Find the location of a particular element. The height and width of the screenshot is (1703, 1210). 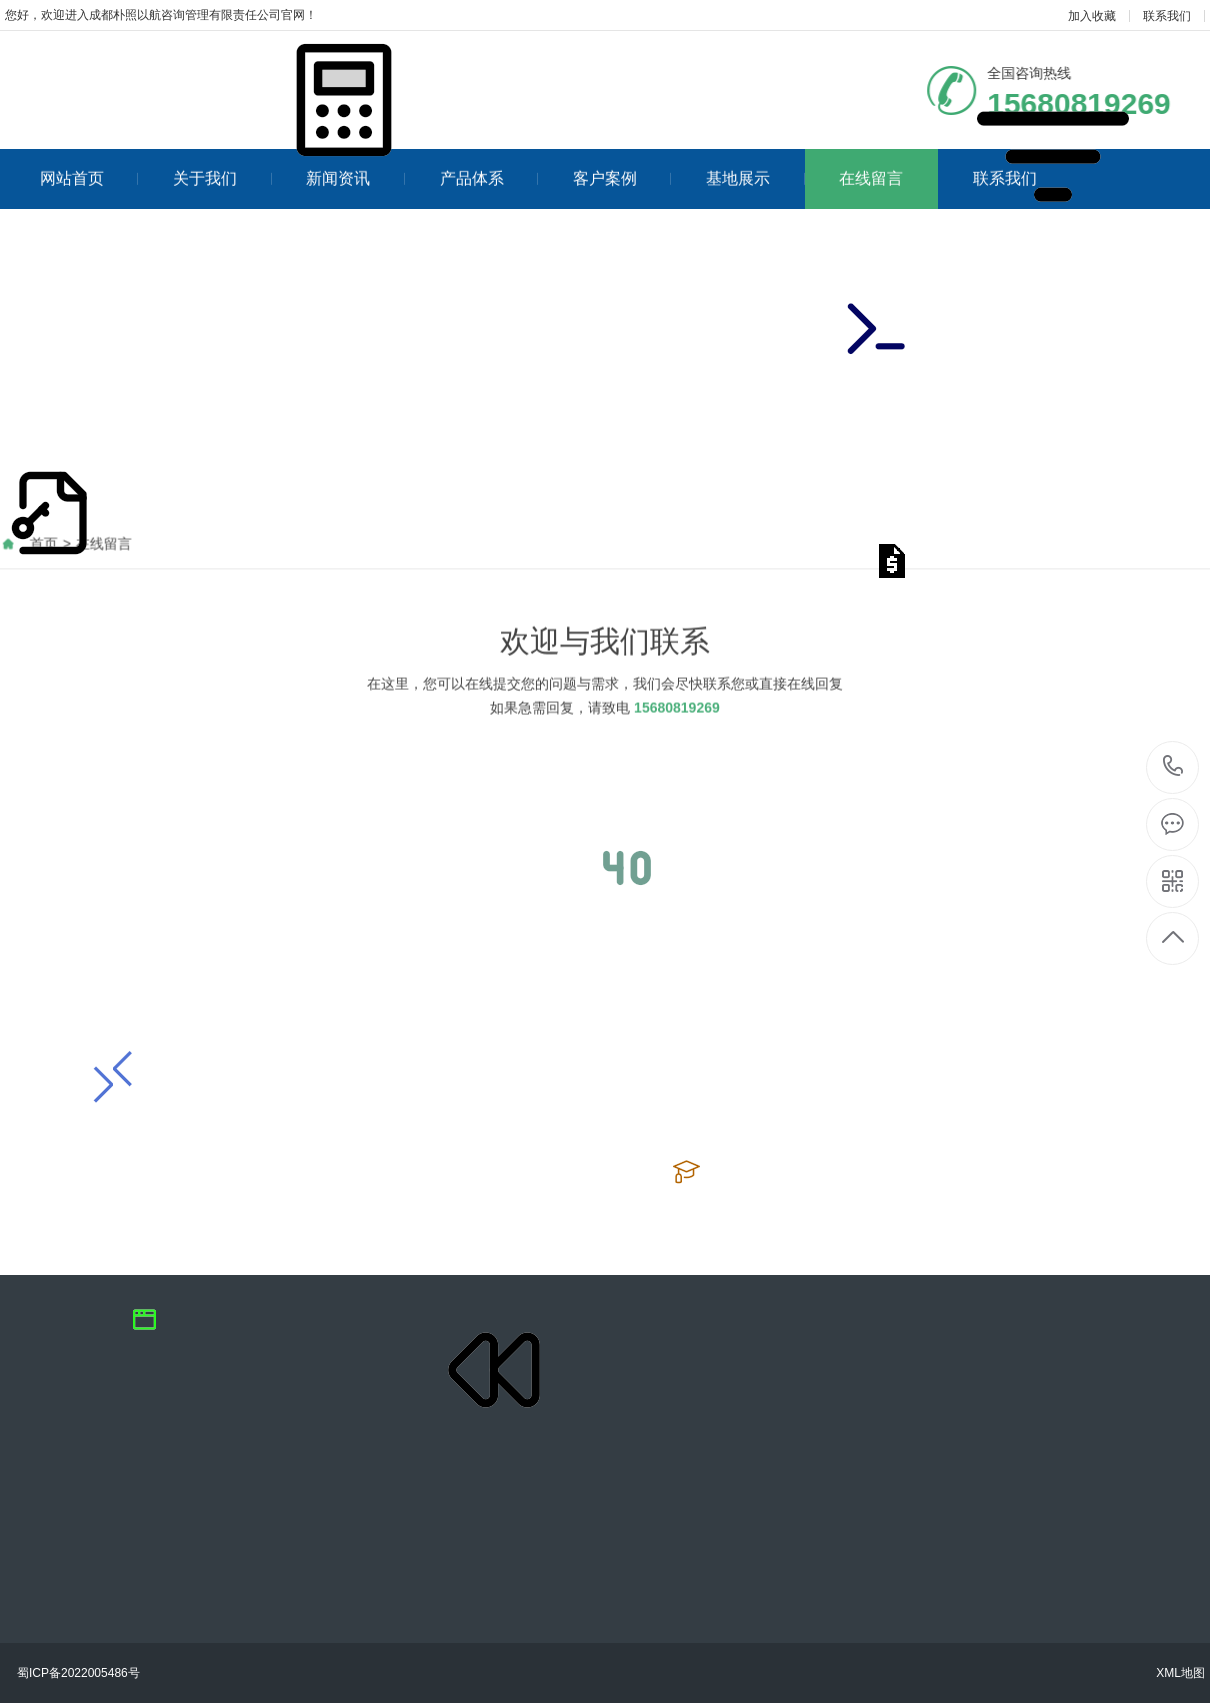

open the calculator app is located at coordinates (344, 100).